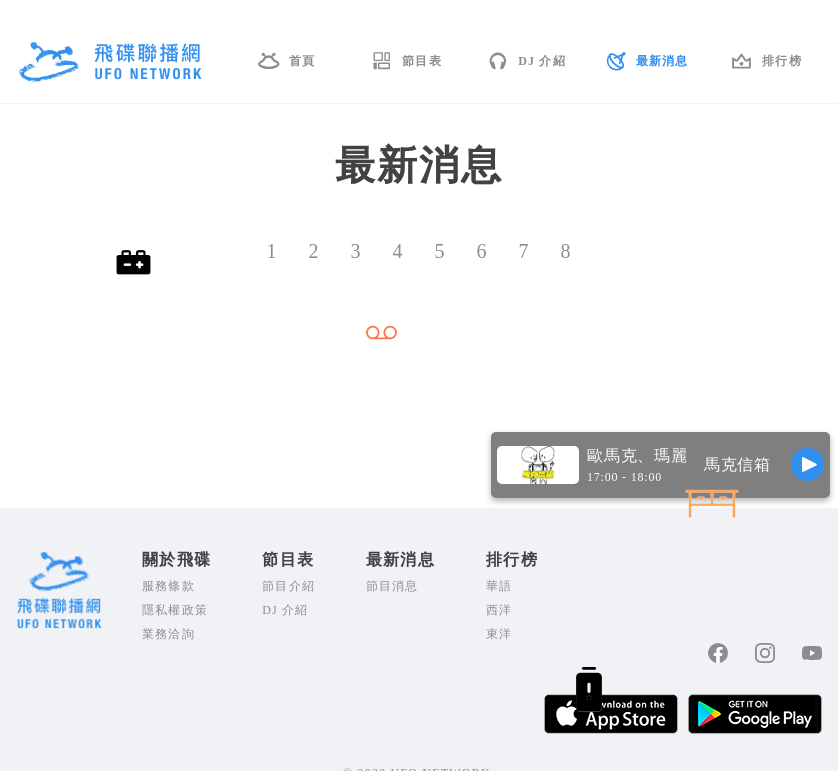 Image resolution: width=838 pixels, height=771 pixels. Describe the element at coordinates (381, 332) in the screenshot. I see `access voicemail messages` at that location.